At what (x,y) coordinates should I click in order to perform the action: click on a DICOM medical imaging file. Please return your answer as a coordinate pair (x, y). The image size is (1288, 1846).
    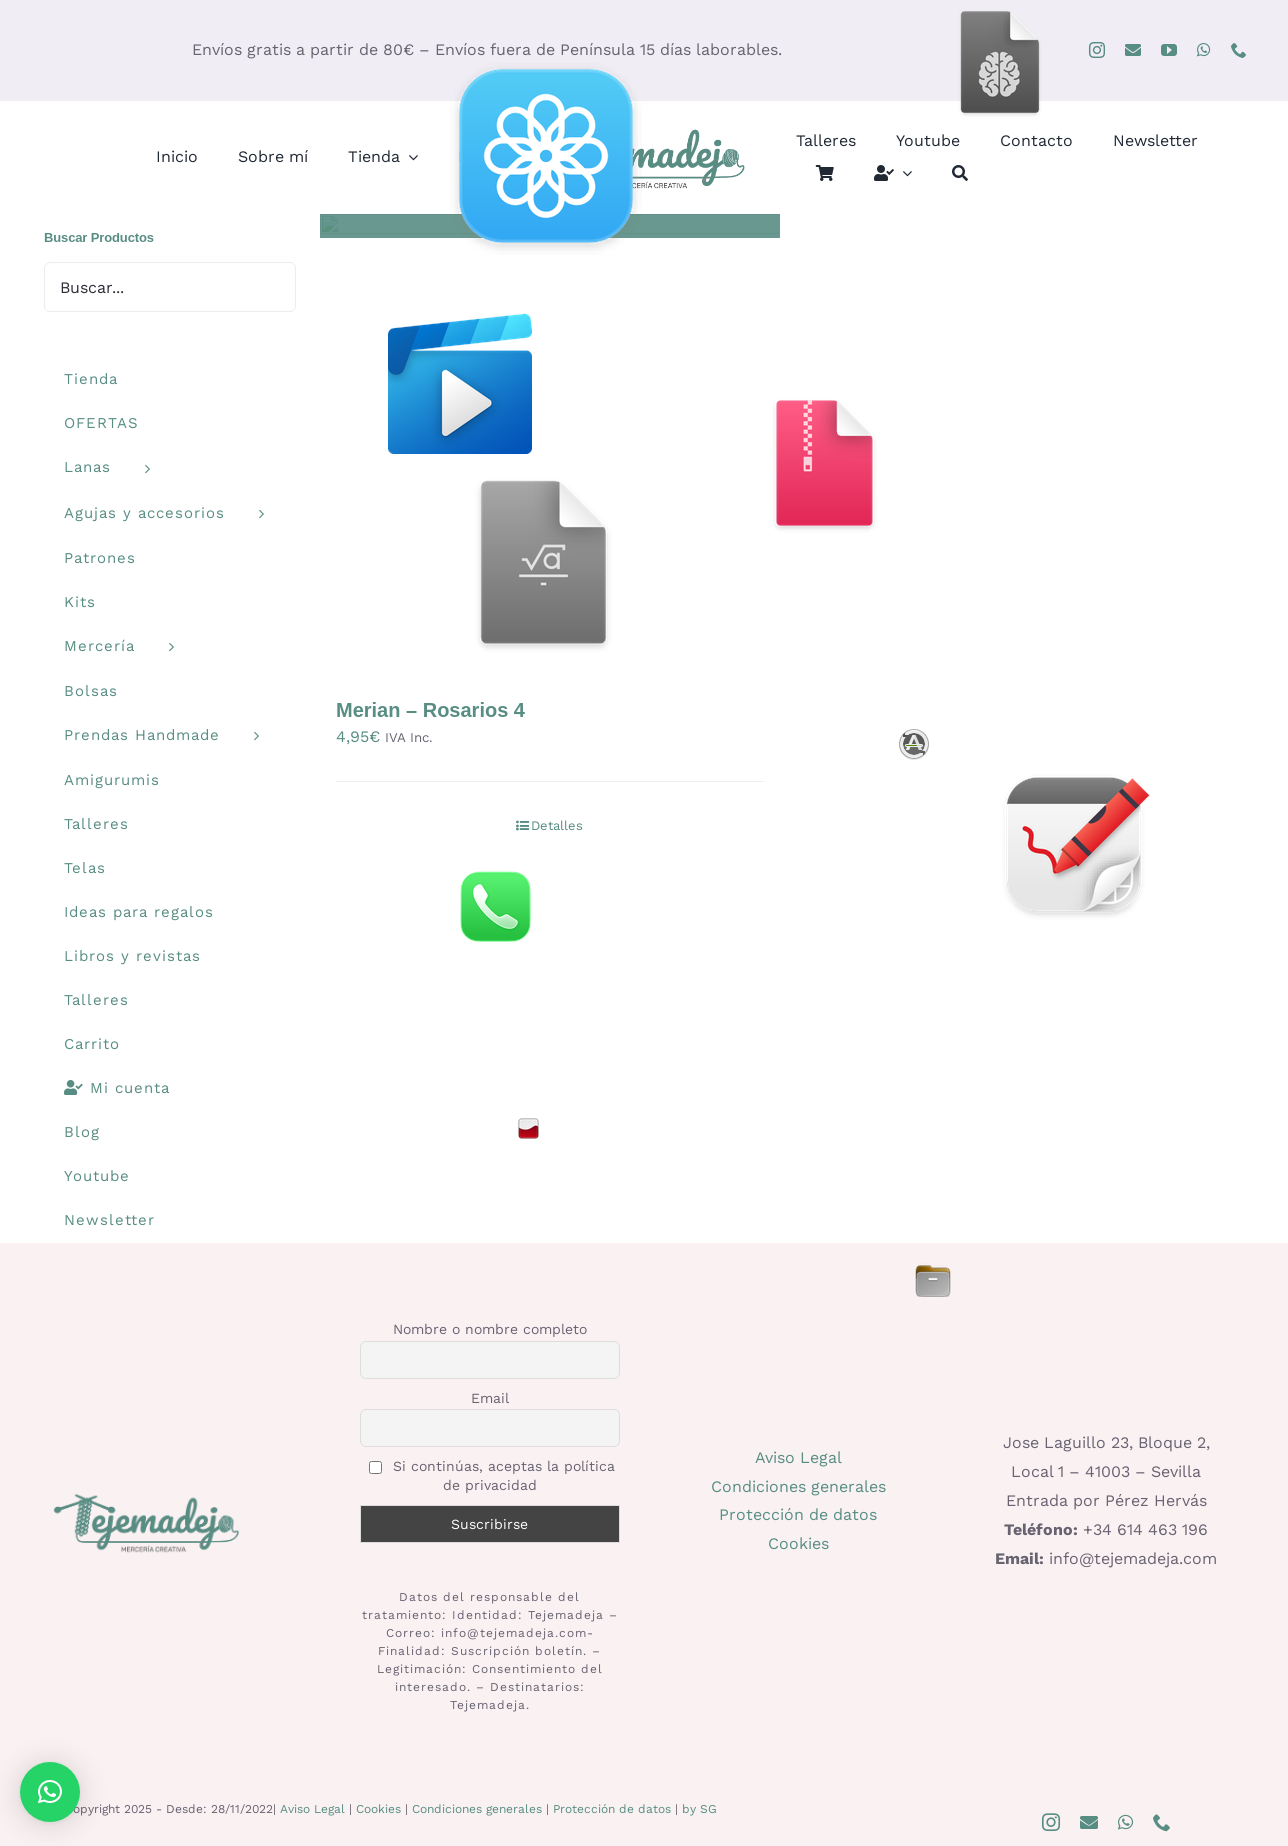
    Looking at the image, I should click on (1000, 62).